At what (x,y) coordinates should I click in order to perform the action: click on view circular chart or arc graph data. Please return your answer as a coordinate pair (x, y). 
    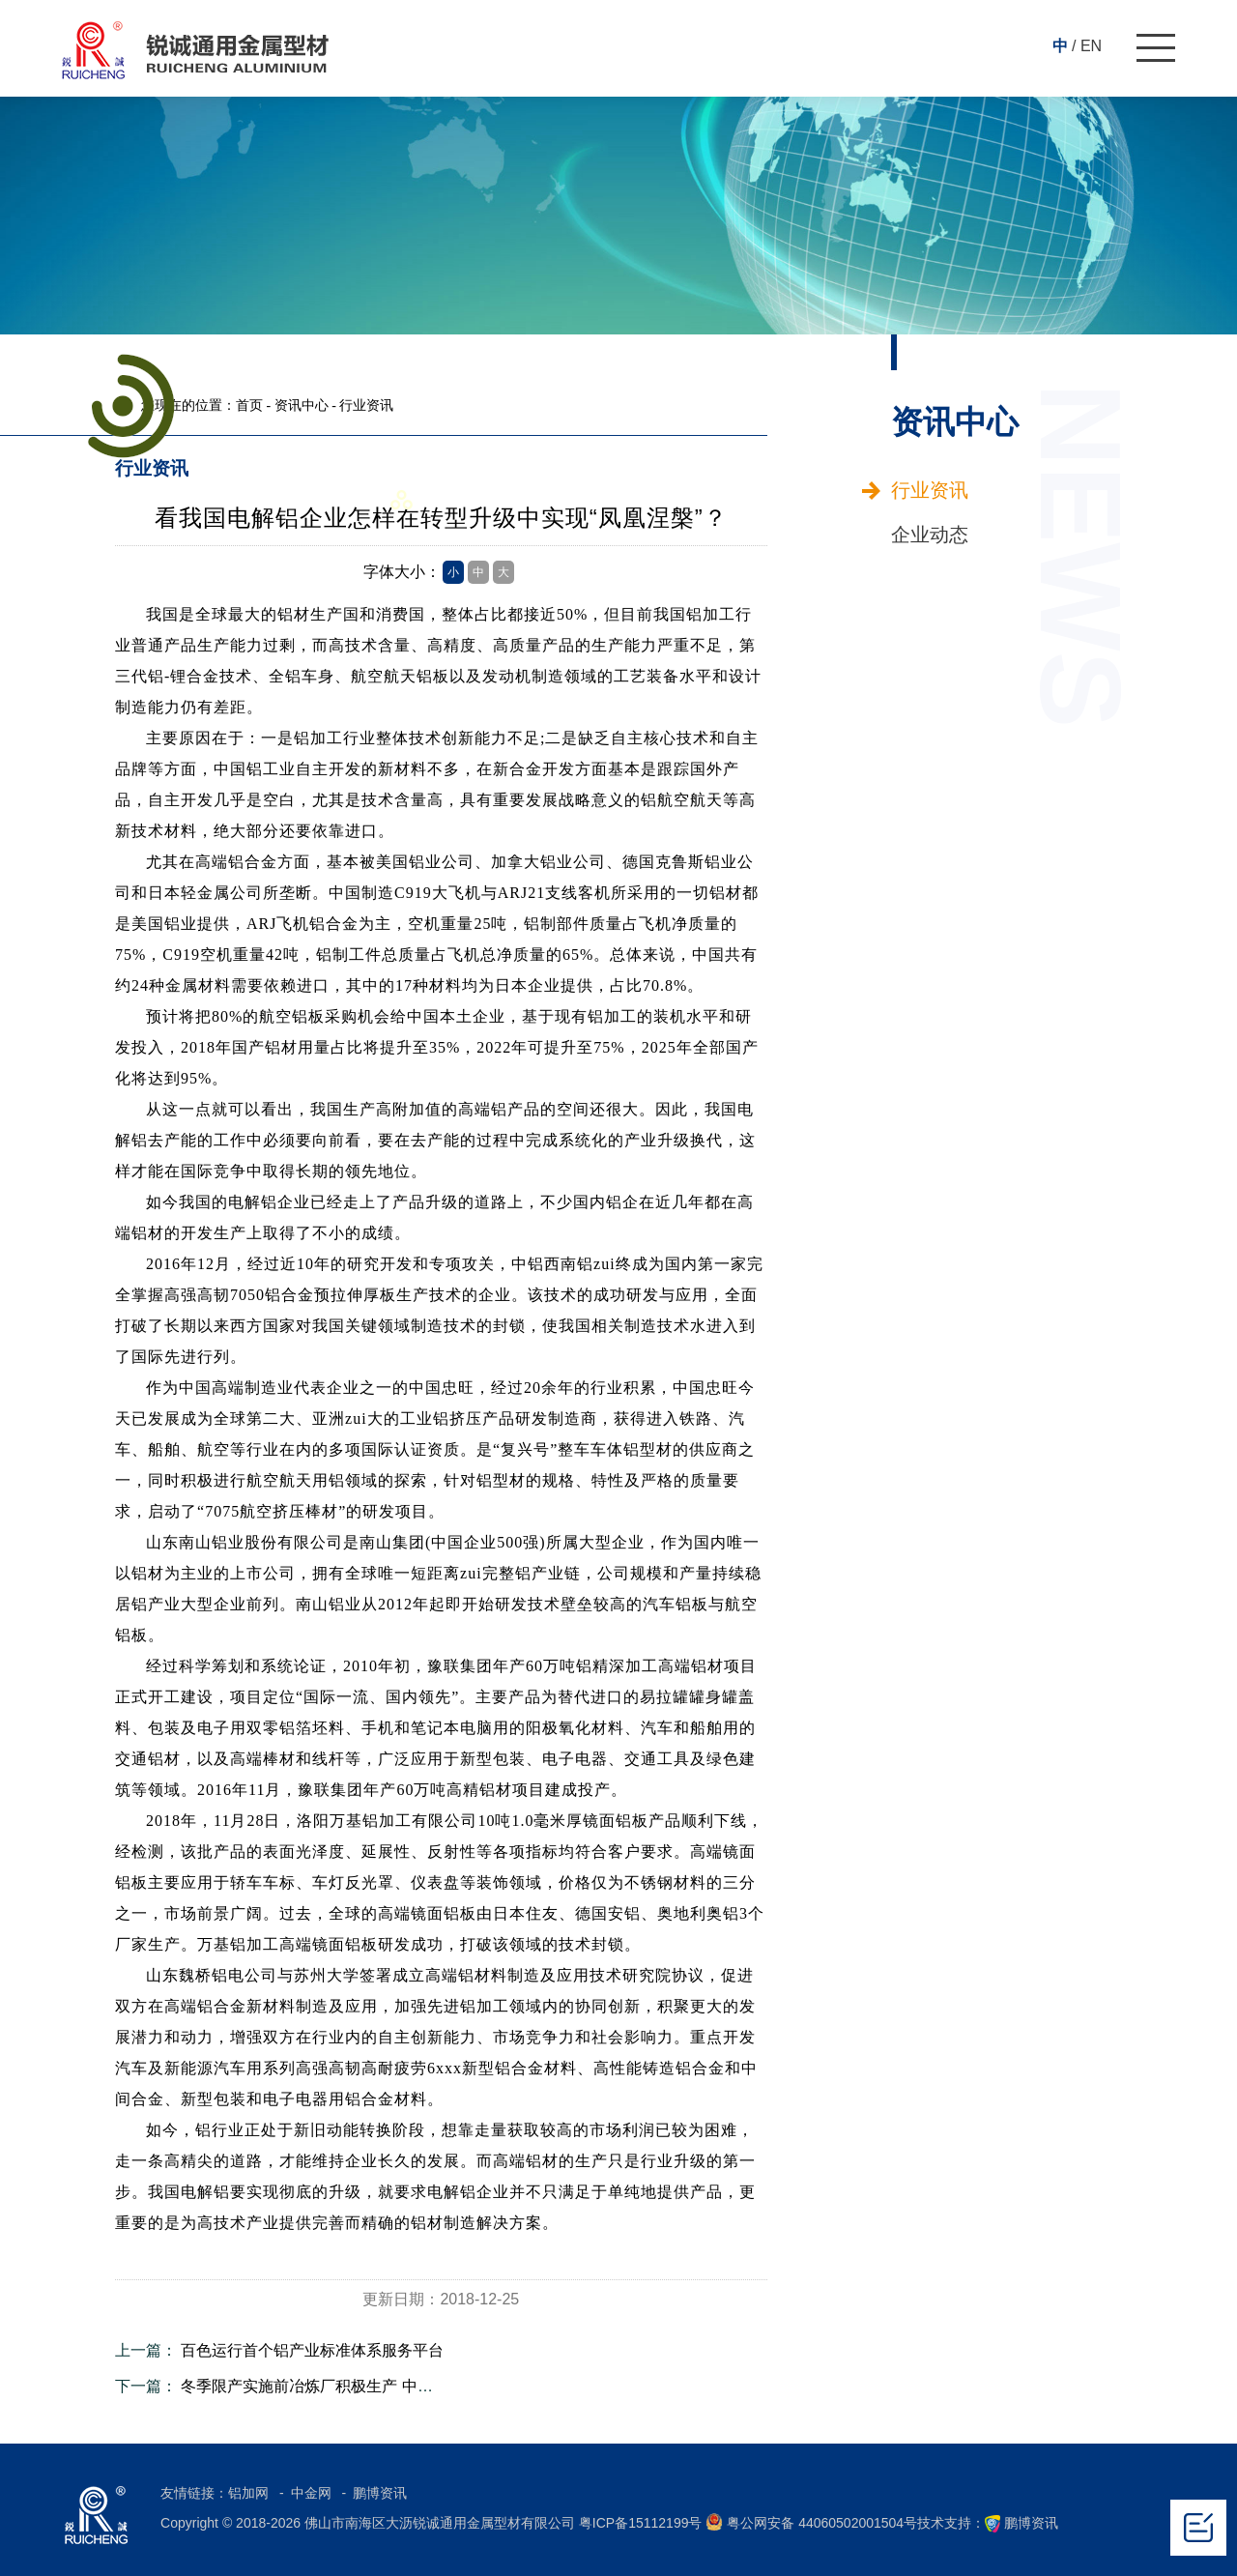
    Looking at the image, I should click on (123, 406).